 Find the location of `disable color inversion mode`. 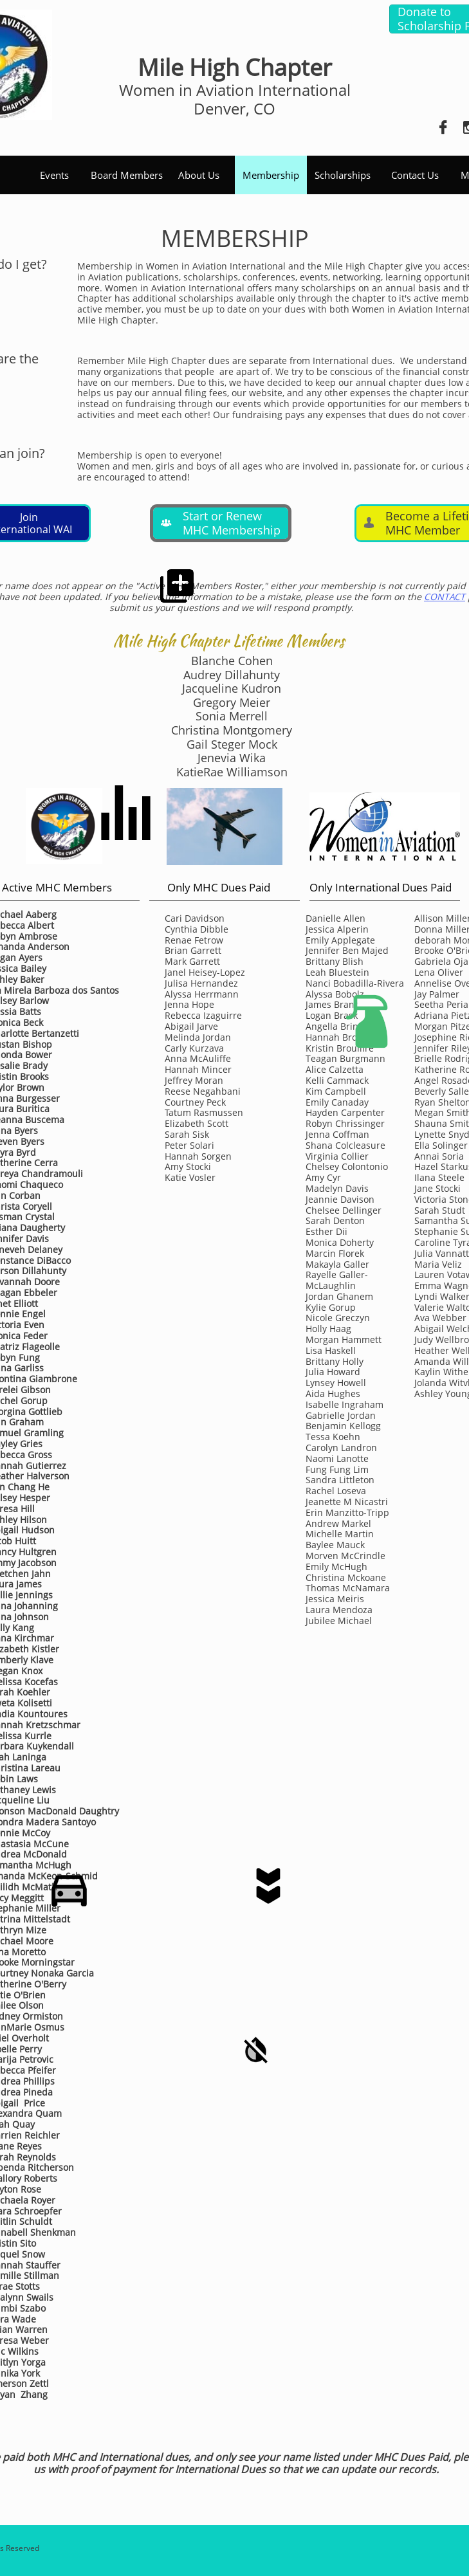

disable color inversion mode is located at coordinates (255, 2049).